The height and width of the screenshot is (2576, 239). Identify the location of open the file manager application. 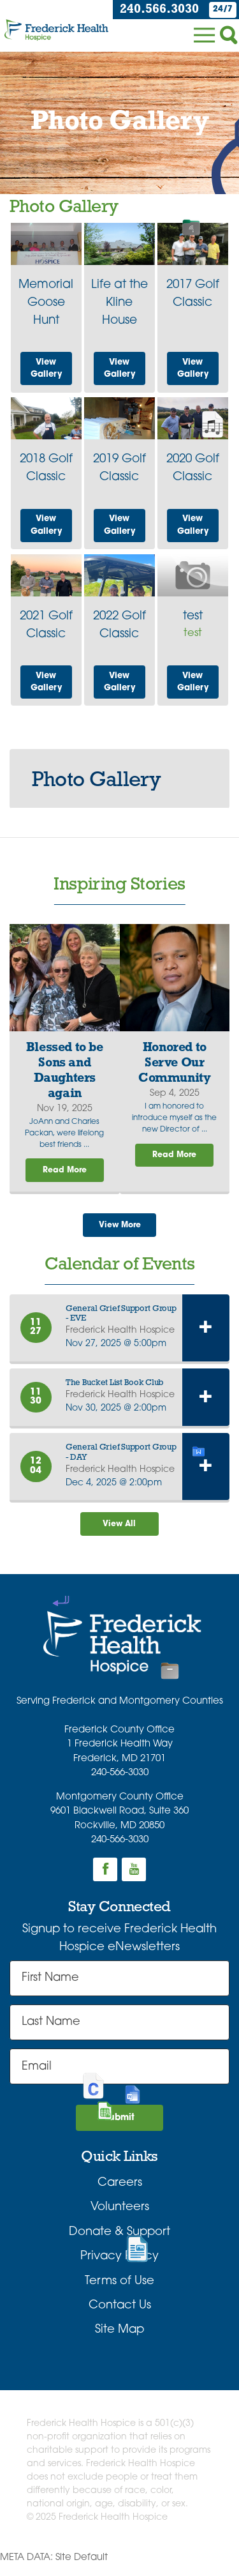
(170, 1671).